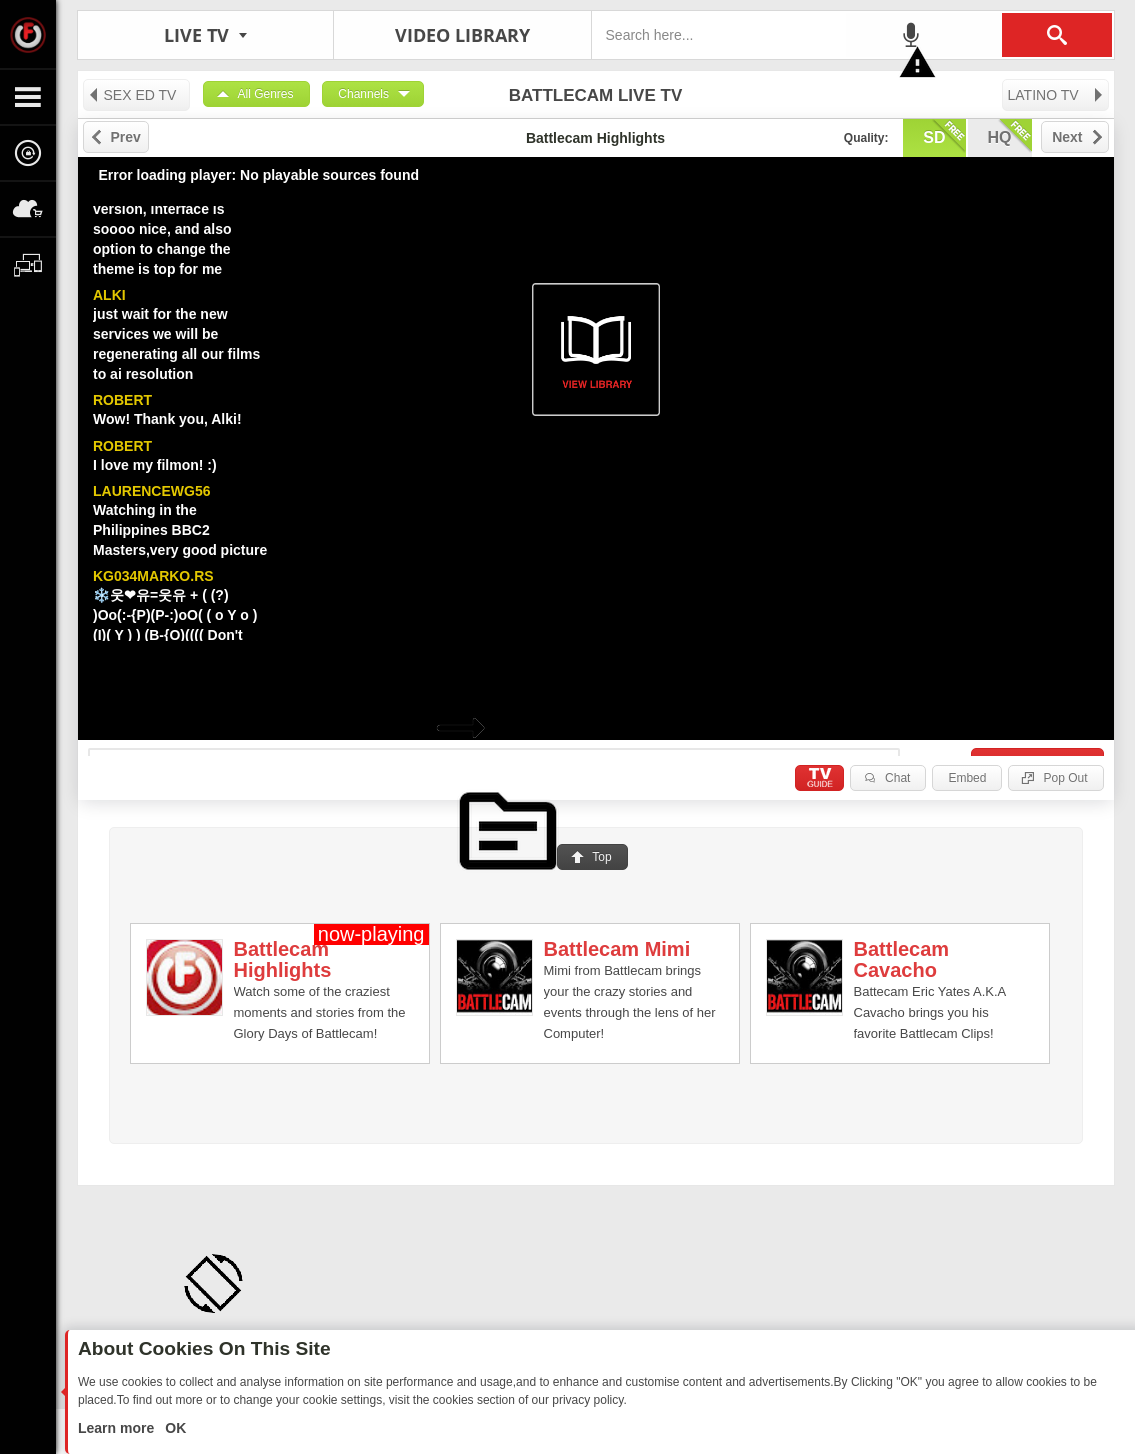 The image size is (1135, 1454). Describe the element at coordinates (917, 62) in the screenshot. I see `indicates a warning or potential issue` at that location.